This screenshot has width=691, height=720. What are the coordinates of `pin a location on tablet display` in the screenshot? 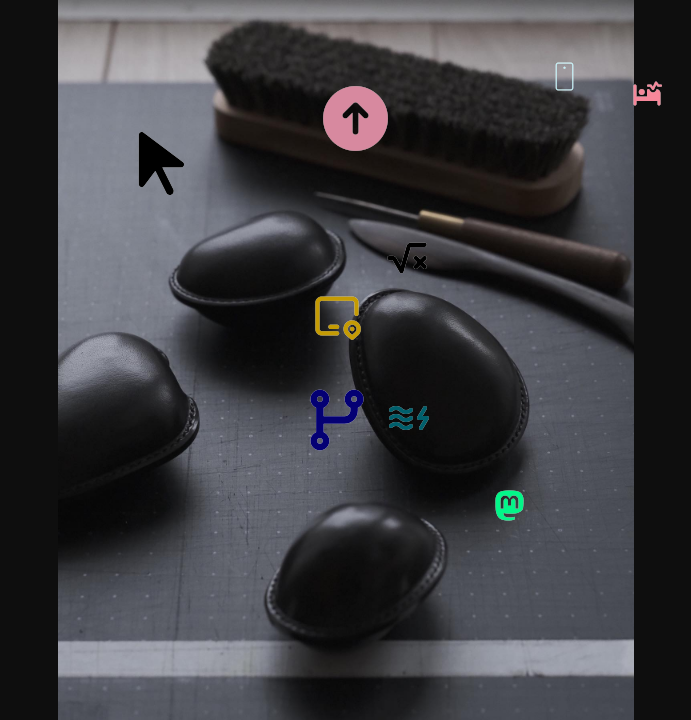 It's located at (337, 316).